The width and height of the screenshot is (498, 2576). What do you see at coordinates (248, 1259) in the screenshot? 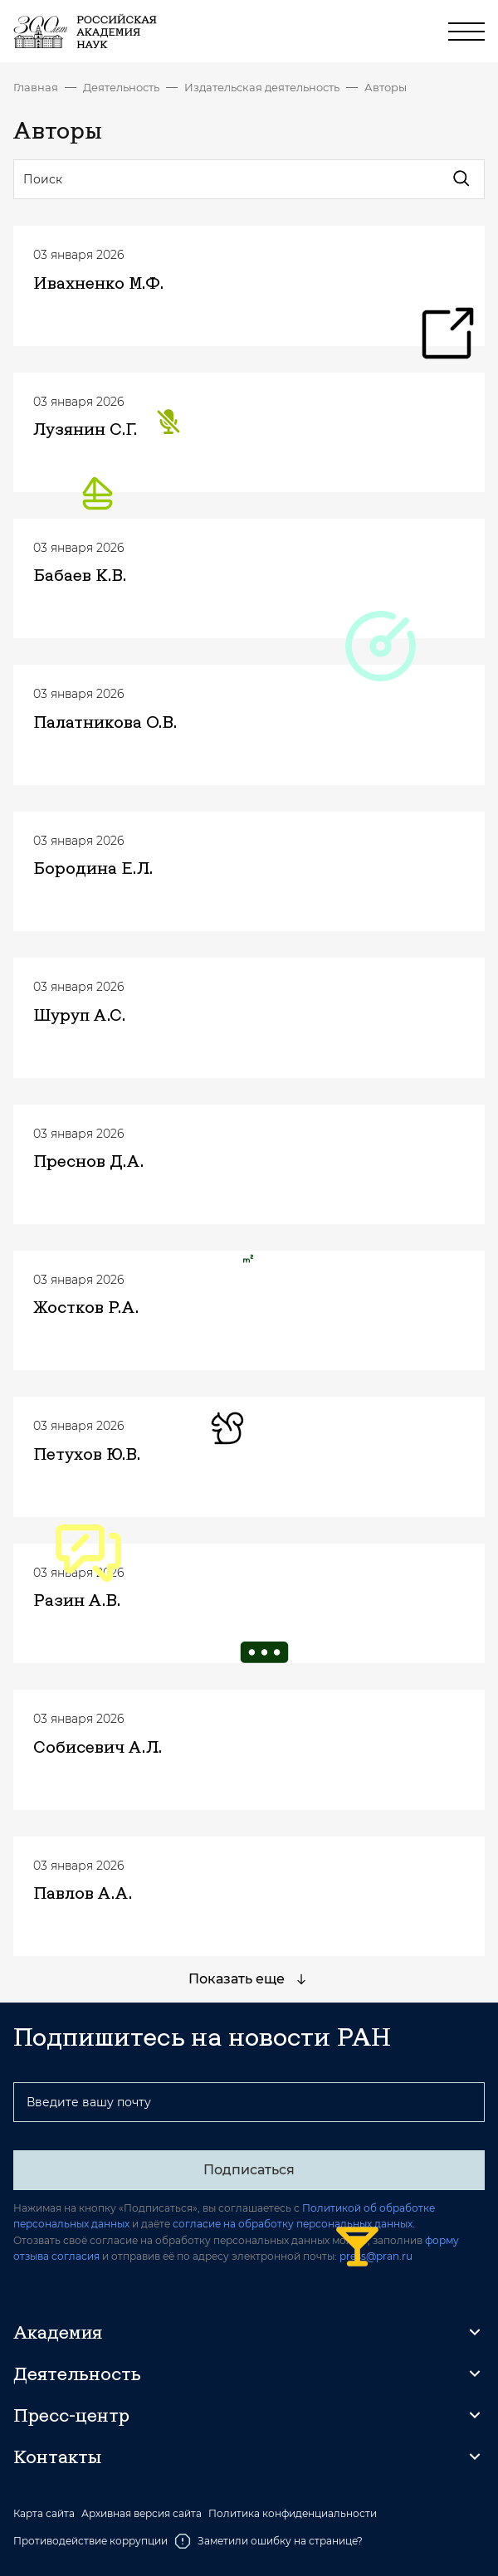
I see `display area measurement in square meters` at bounding box center [248, 1259].